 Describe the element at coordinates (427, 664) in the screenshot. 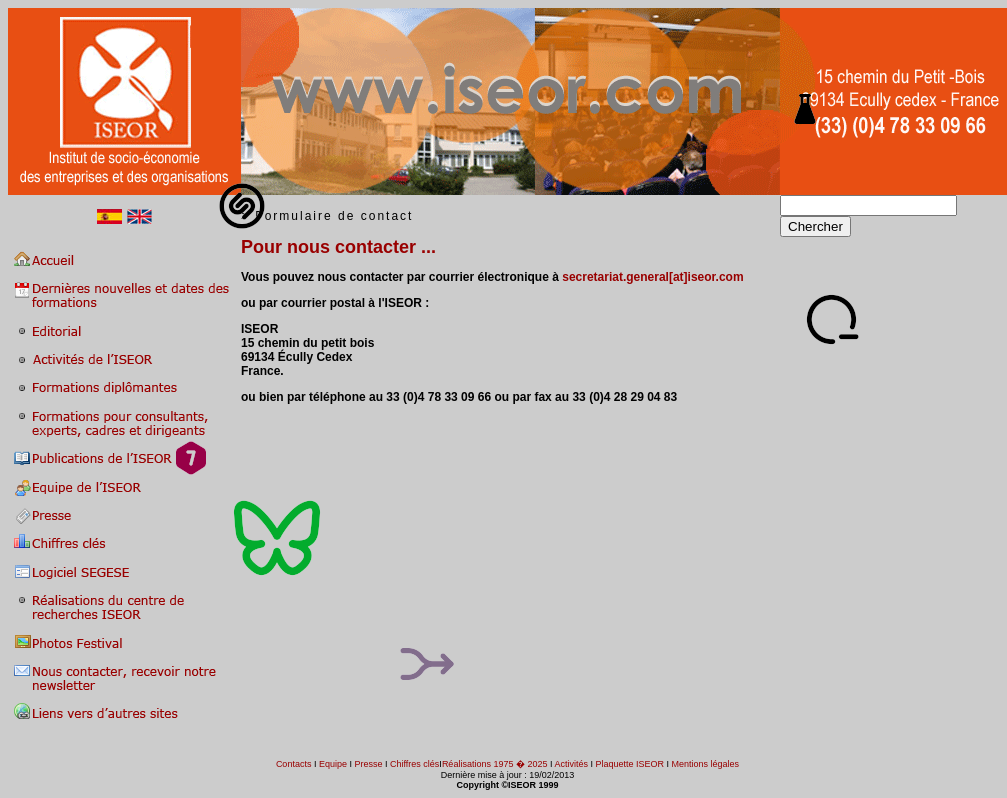

I see `merge or combine selected items` at that location.